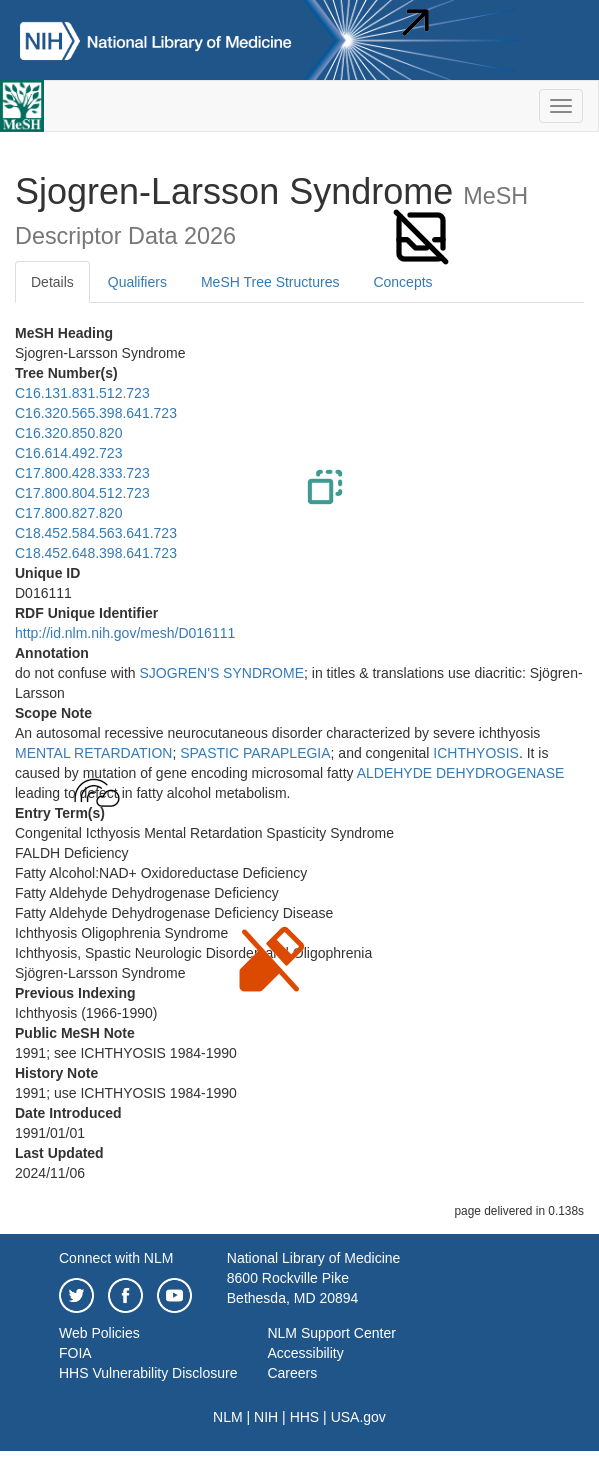 This screenshot has width=599, height=1465. What do you see at coordinates (415, 22) in the screenshot?
I see `open link in new tab or window` at bounding box center [415, 22].